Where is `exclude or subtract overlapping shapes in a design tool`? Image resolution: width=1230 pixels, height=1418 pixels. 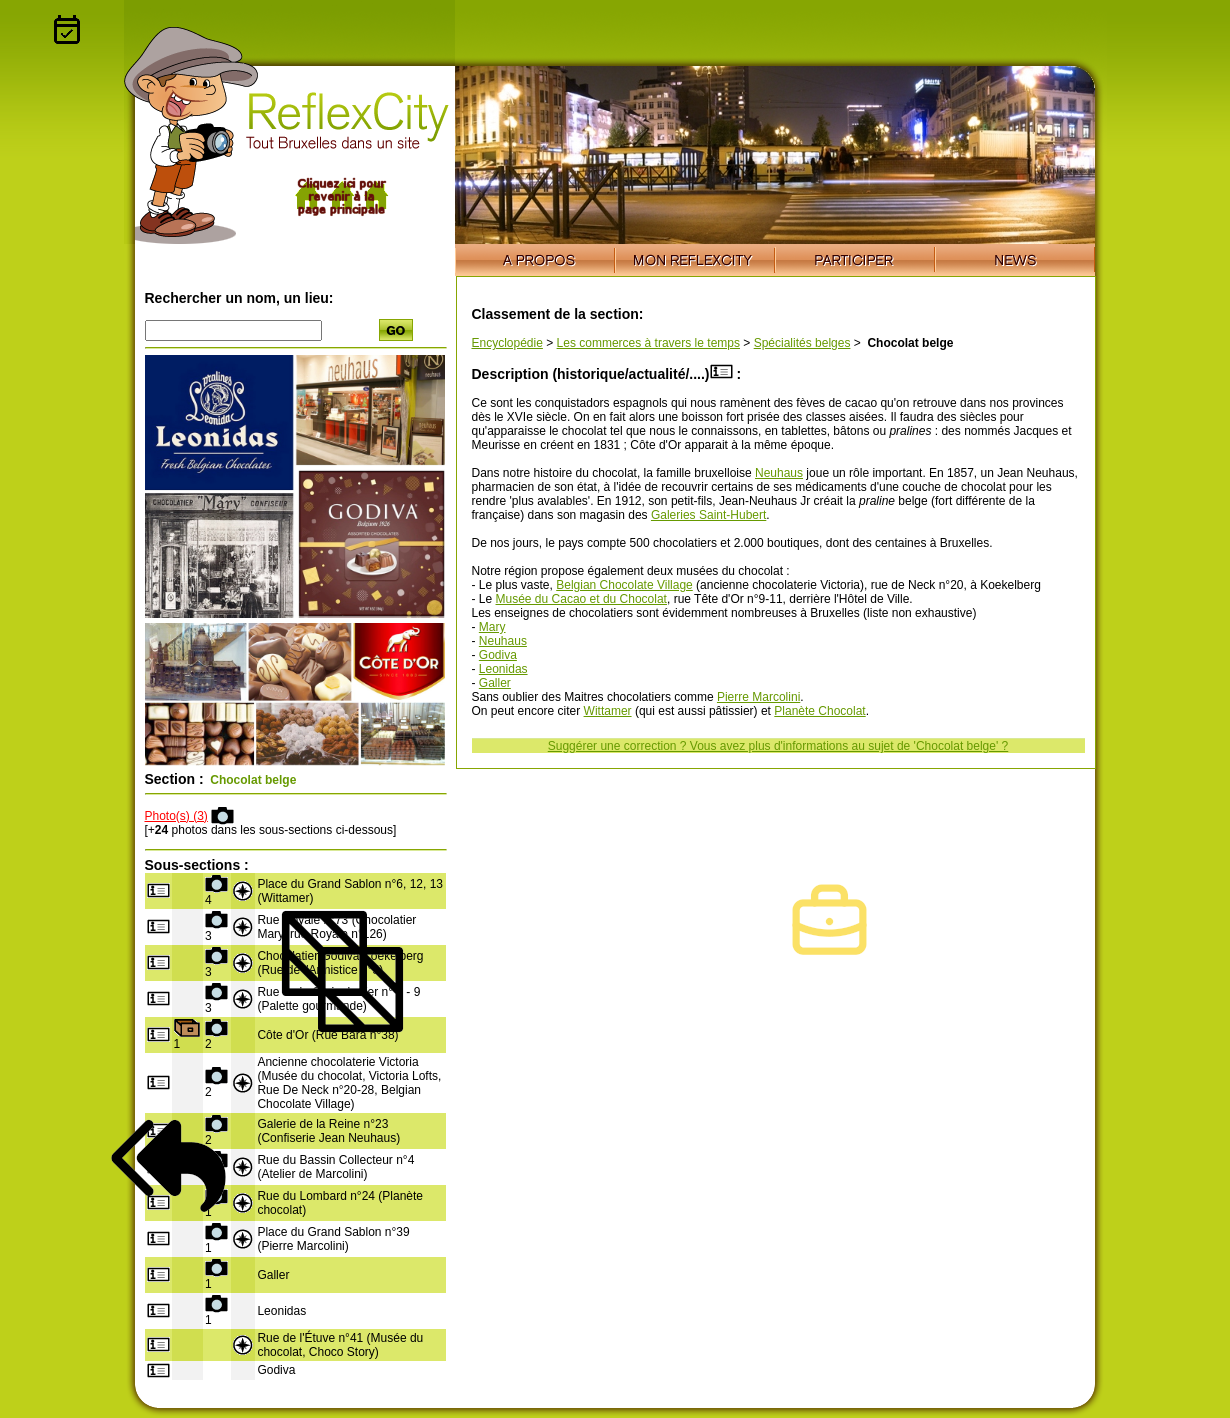 exclude or subtract overlapping shapes in a design tool is located at coordinates (342, 971).